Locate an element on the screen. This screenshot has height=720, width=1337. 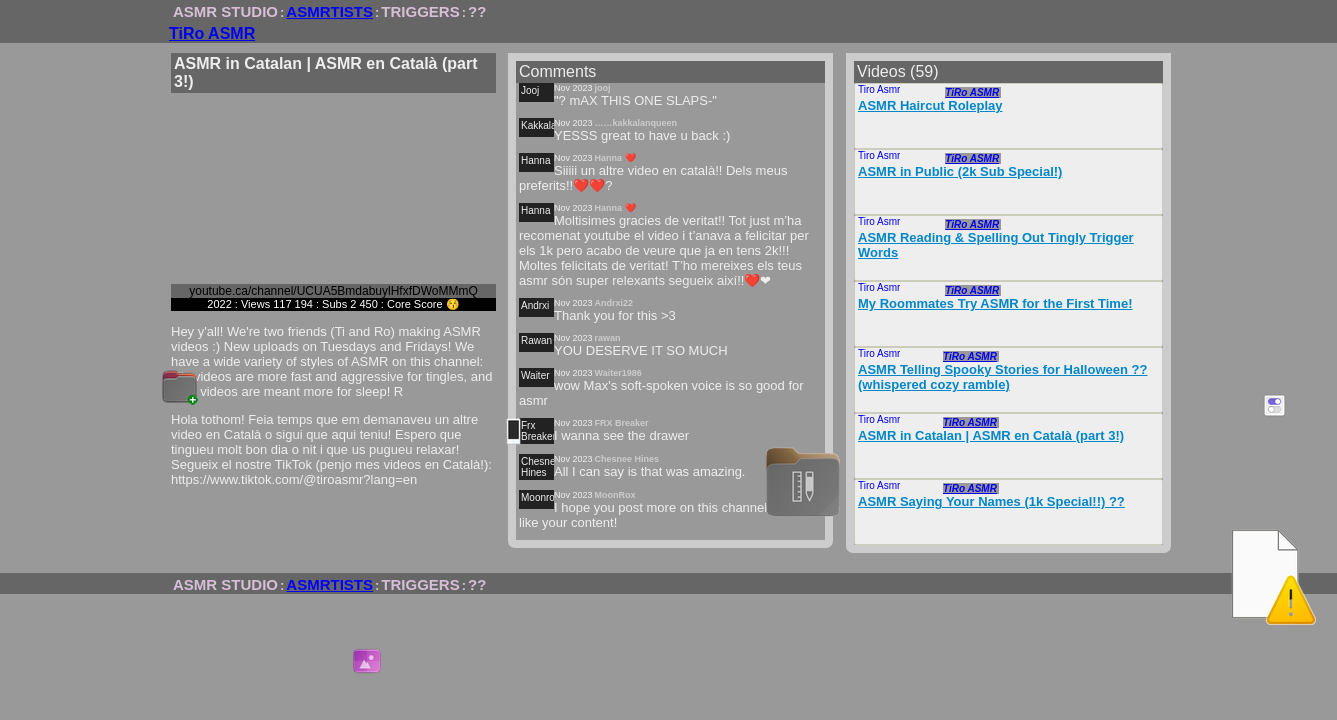
indicates a file with an error or warning is located at coordinates (1265, 574).